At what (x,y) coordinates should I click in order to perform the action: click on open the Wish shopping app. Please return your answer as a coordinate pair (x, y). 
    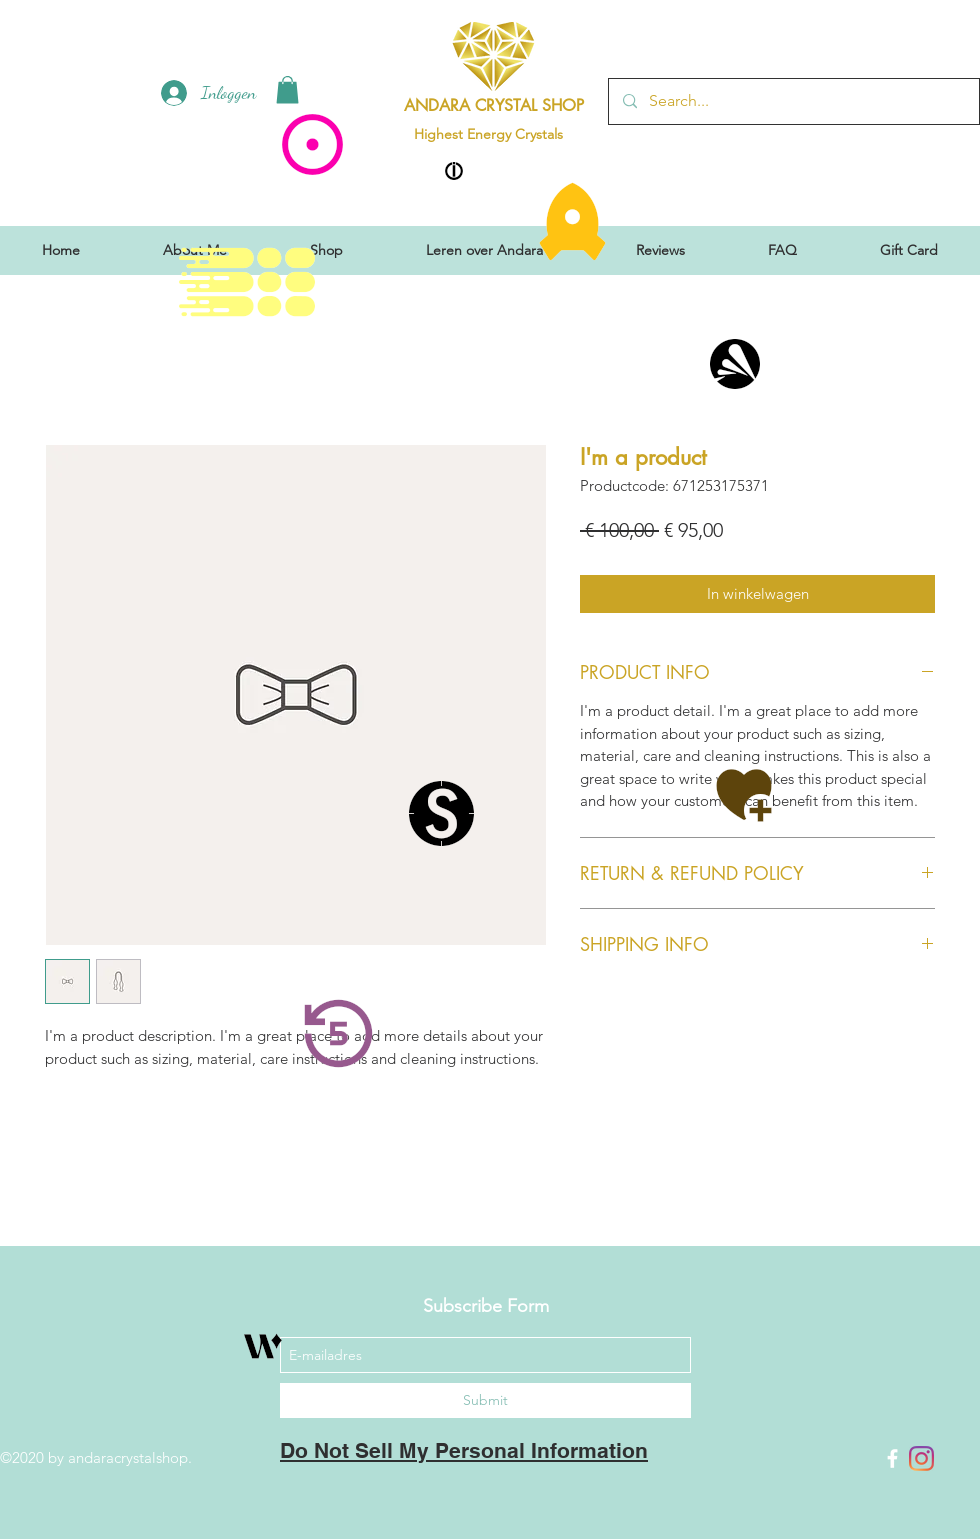
    Looking at the image, I should click on (263, 1346).